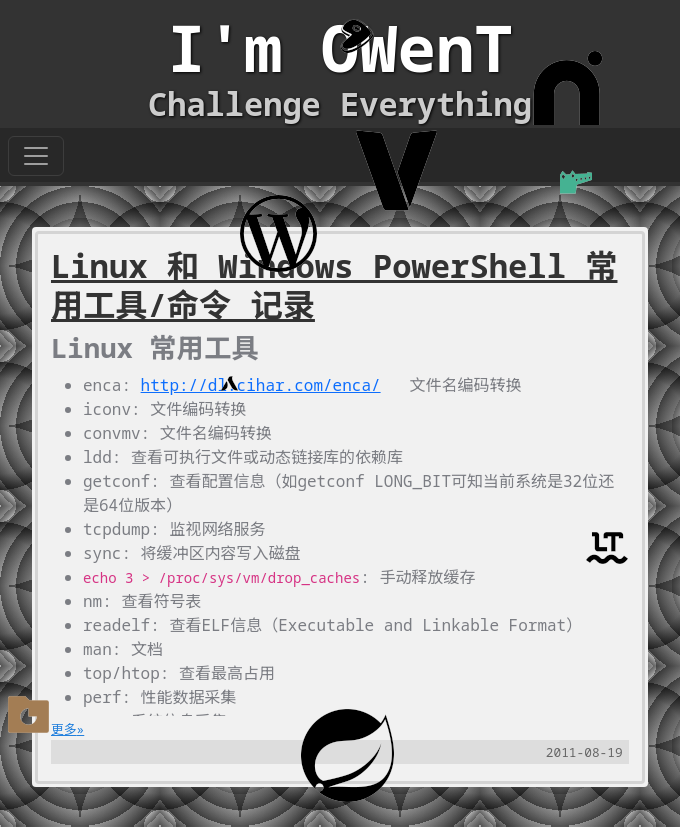  I want to click on namebase brand logo, so click(568, 88).